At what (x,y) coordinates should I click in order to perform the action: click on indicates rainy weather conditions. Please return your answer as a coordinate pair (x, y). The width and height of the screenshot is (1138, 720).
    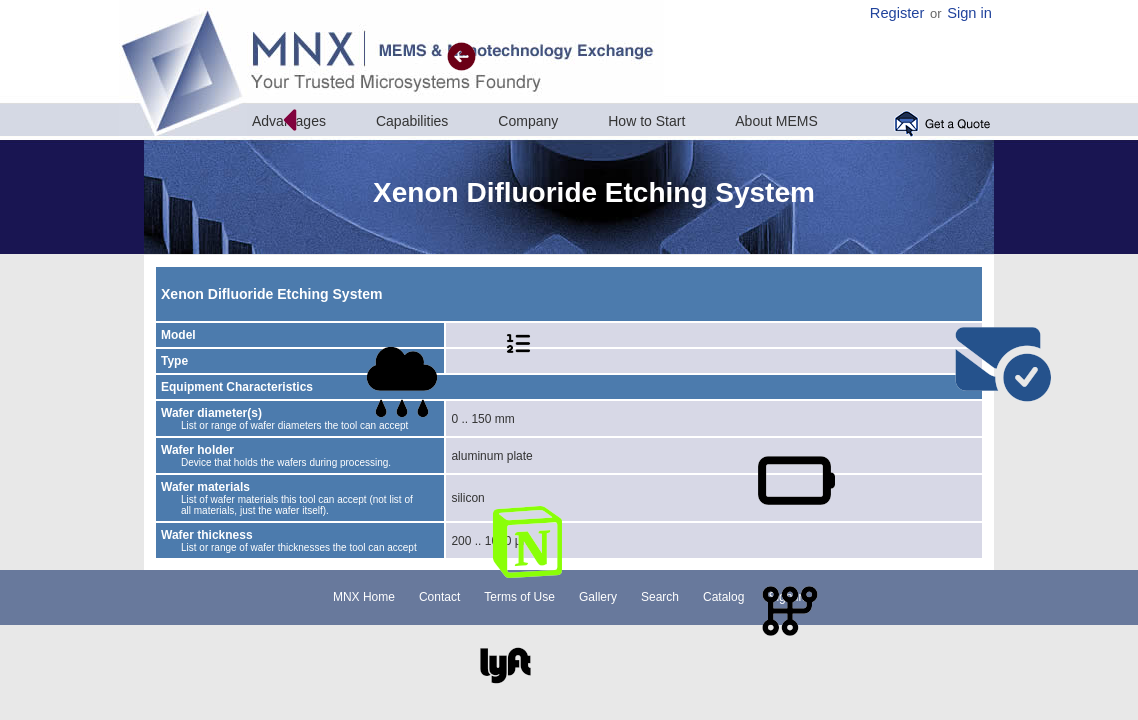
    Looking at the image, I should click on (402, 382).